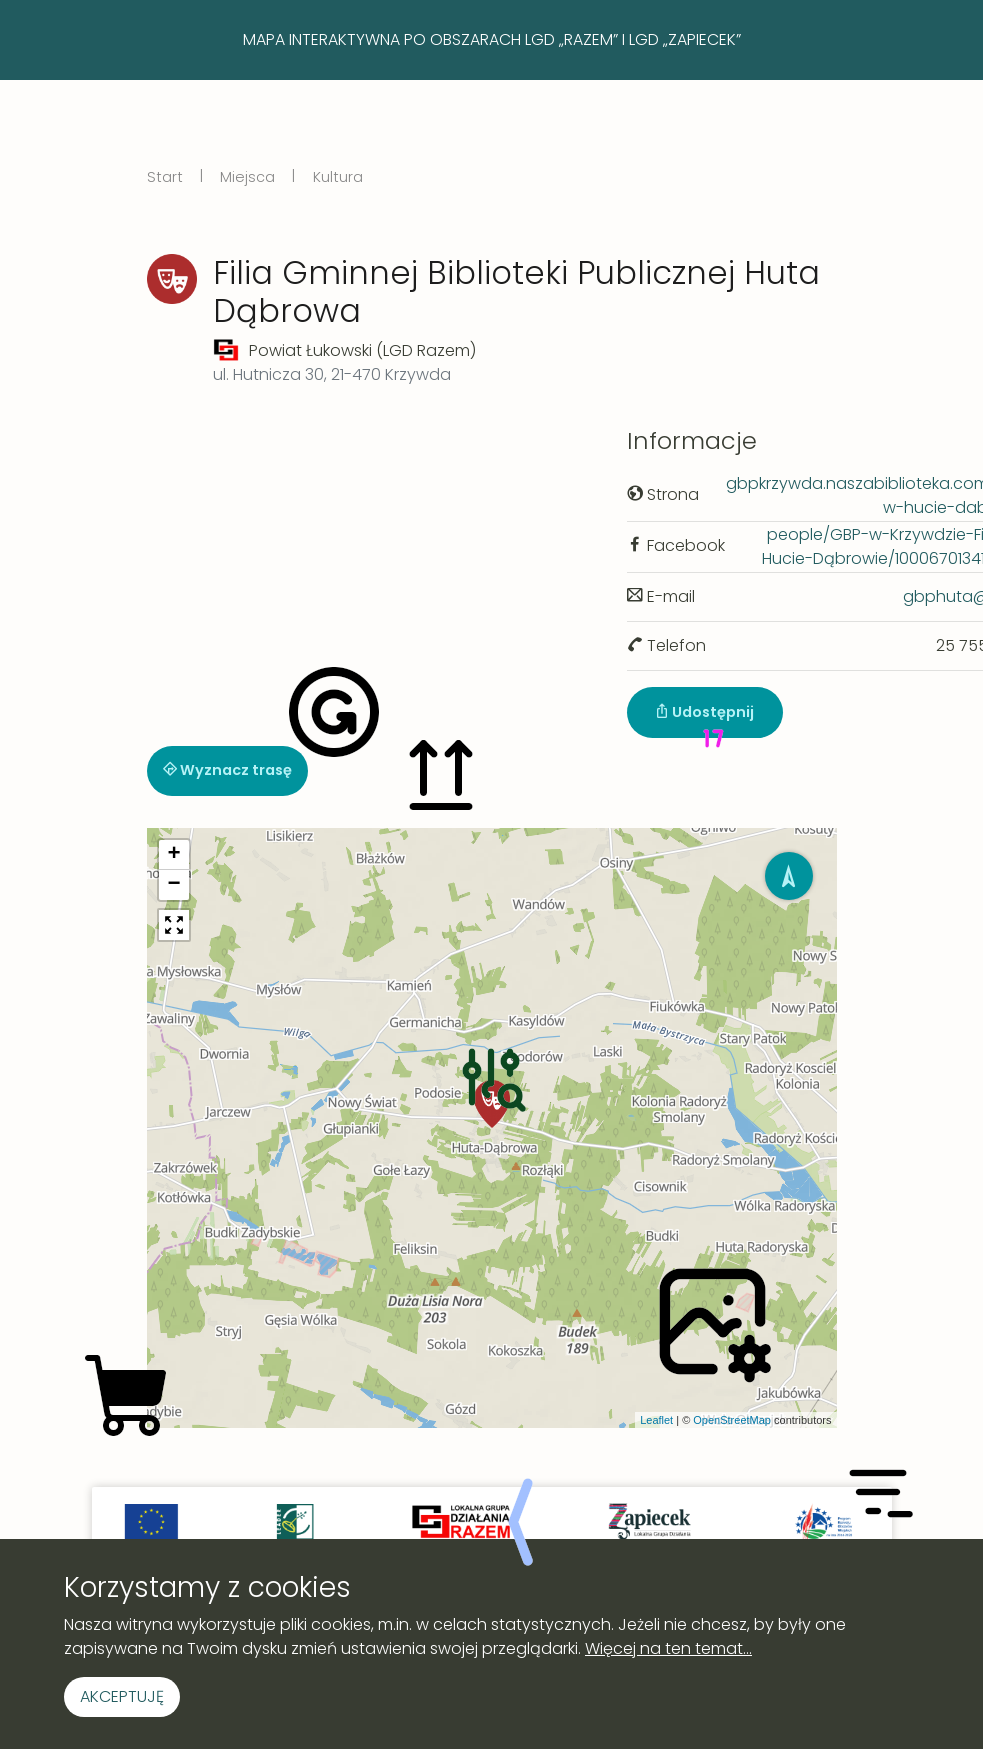 Image resolution: width=983 pixels, height=1749 pixels. What do you see at coordinates (523, 1522) in the screenshot?
I see `navigate to the previous item or page` at bounding box center [523, 1522].